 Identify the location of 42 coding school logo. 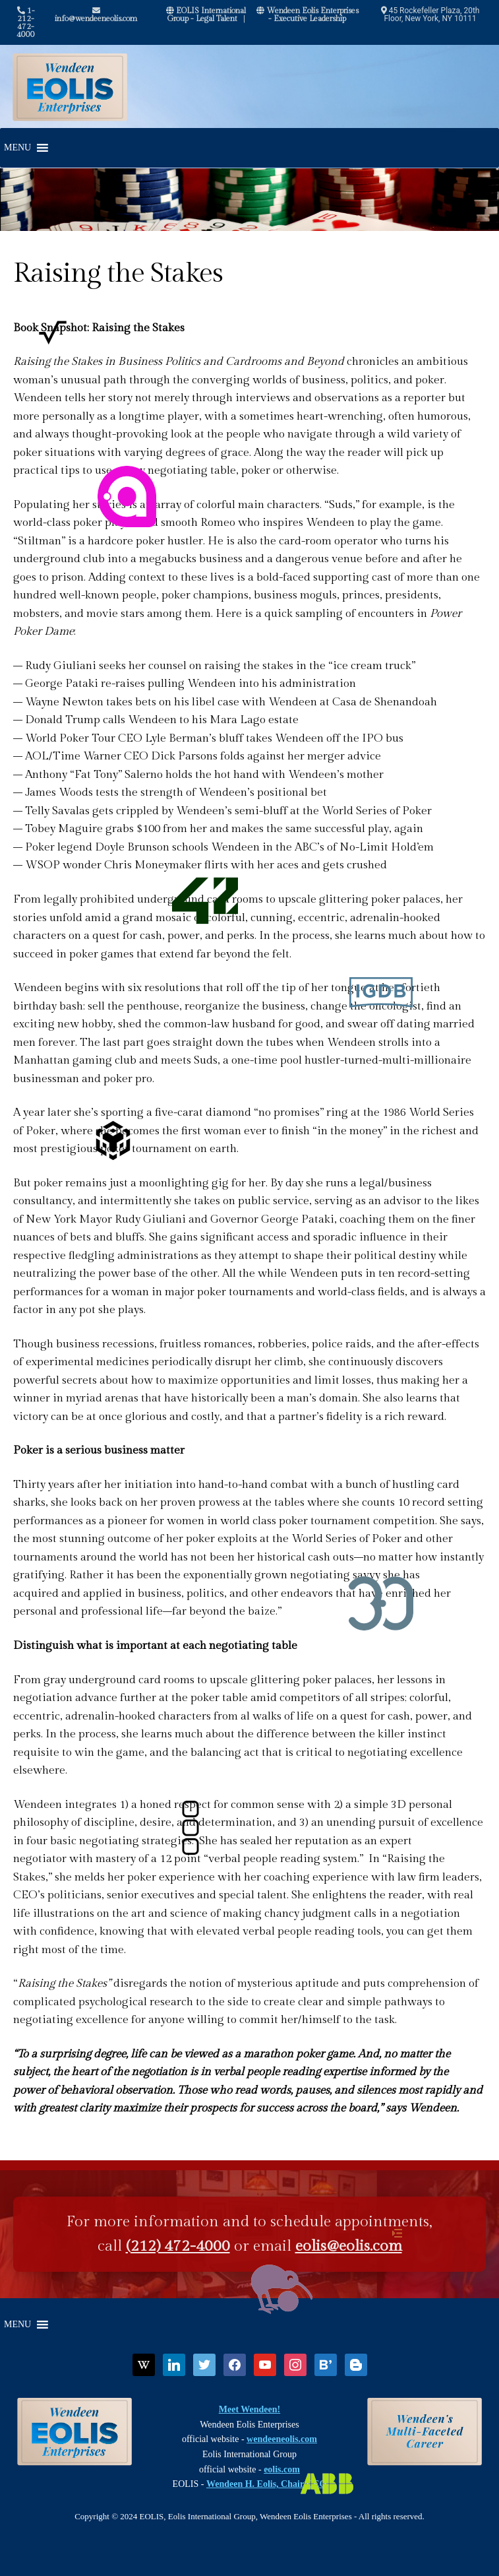
(205, 901).